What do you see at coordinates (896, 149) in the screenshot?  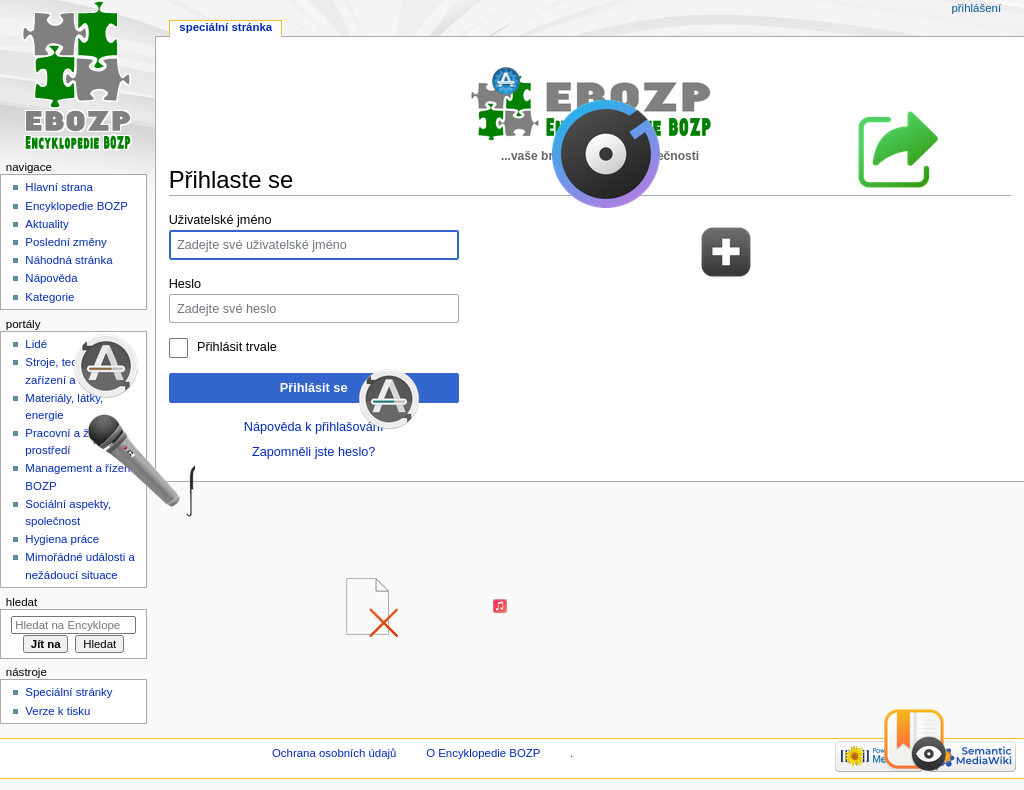 I see `share this item with others` at bounding box center [896, 149].